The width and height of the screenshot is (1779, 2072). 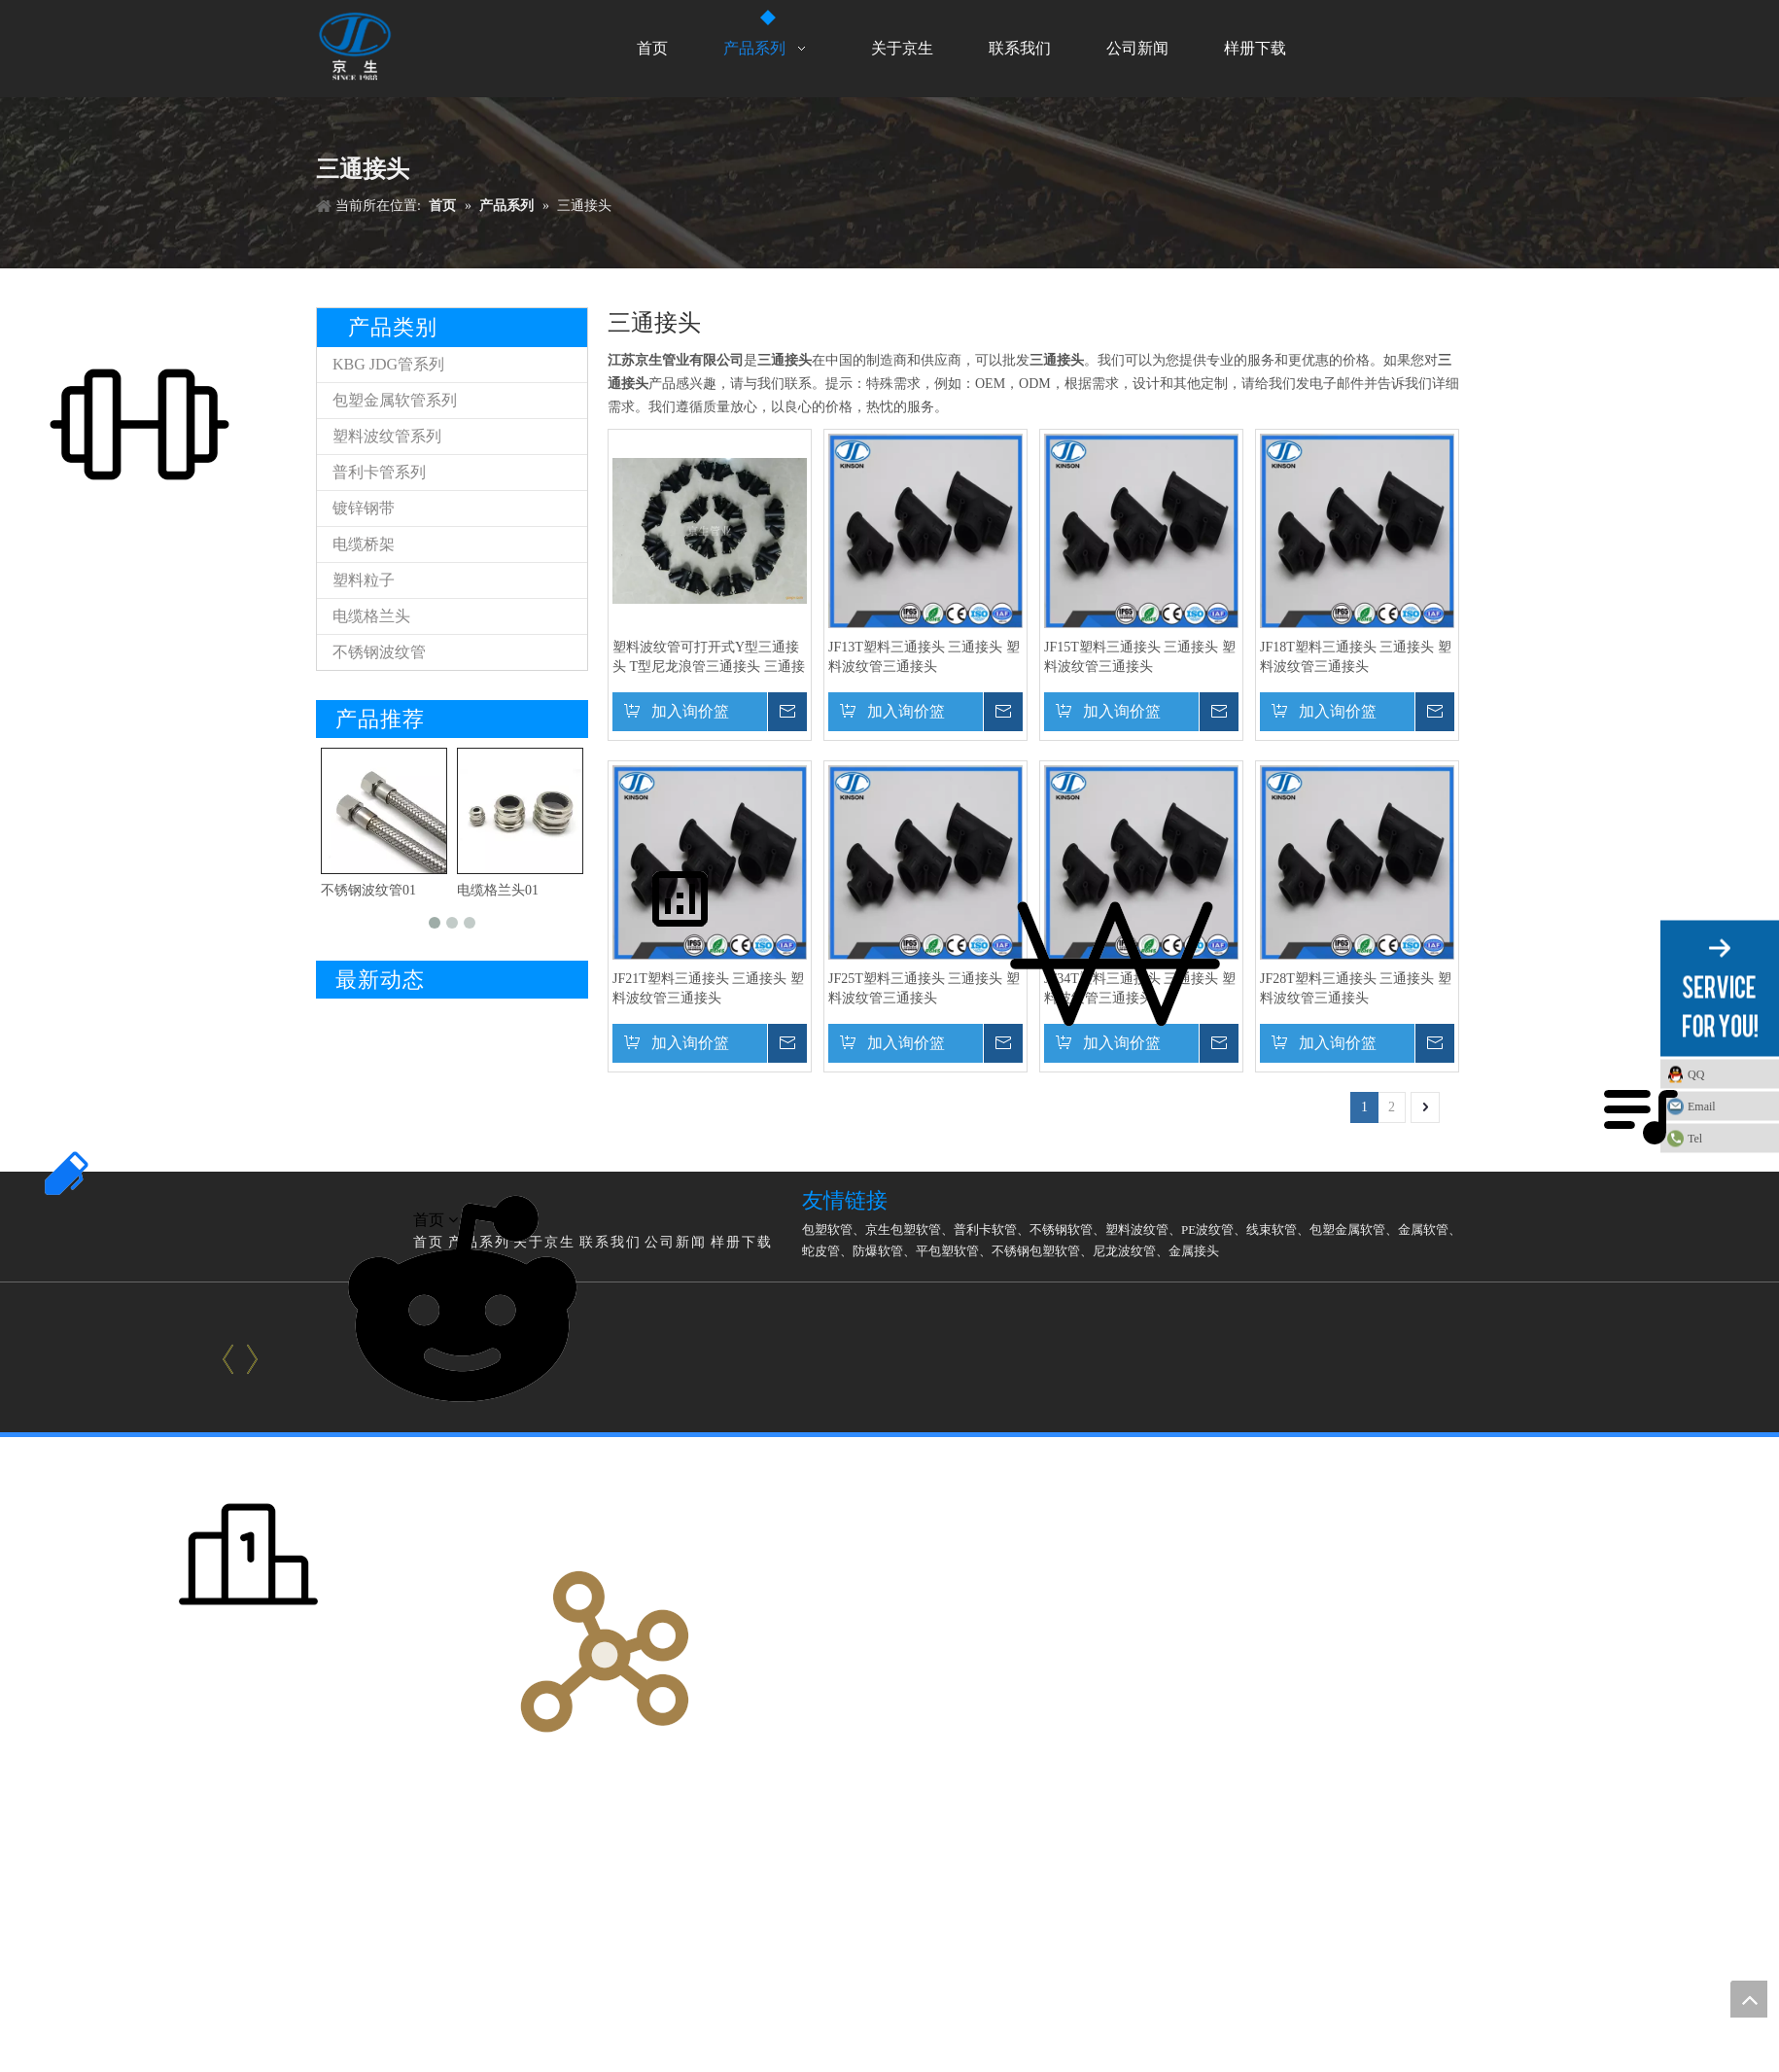 What do you see at coordinates (65, 1174) in the screenshot?
I see `edit or modify content` at bounding box center [65, 1174].